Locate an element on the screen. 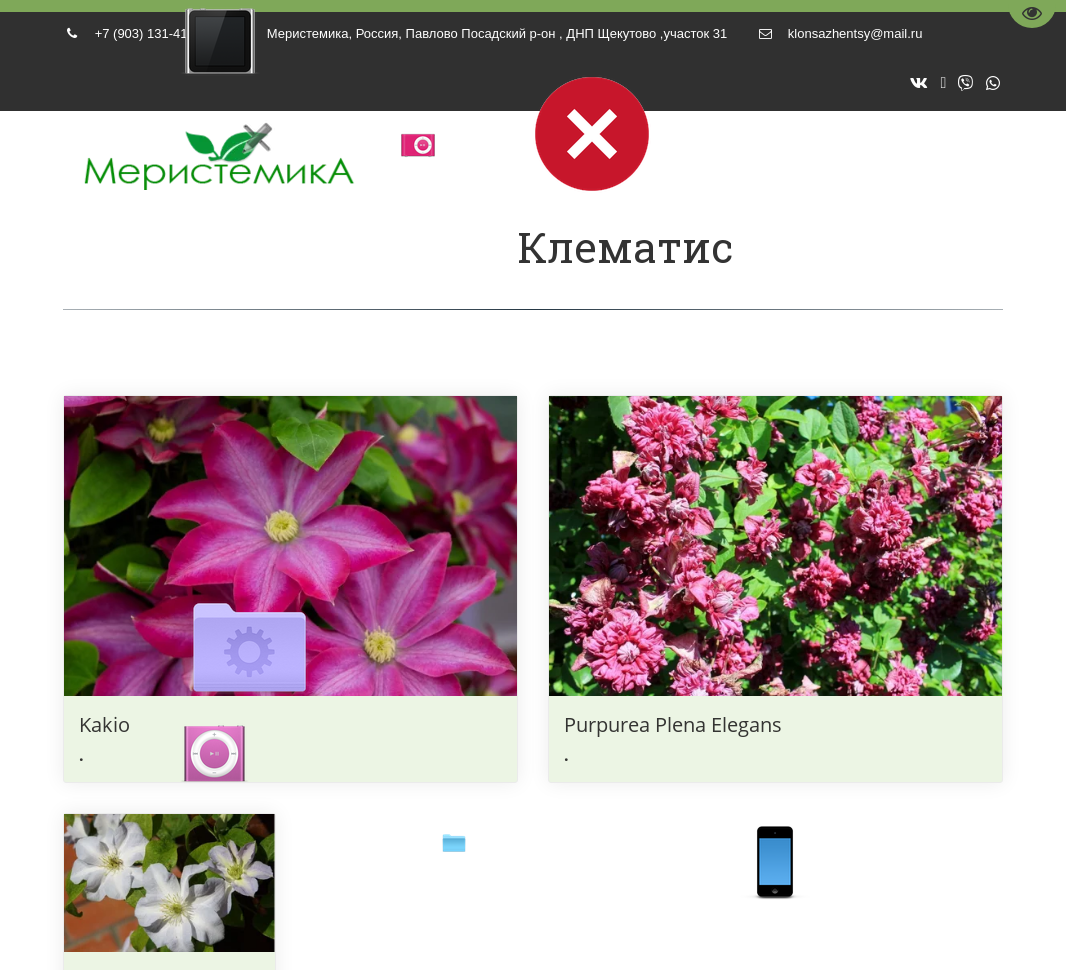 The height and width of the screenshot is (970, 1066). open folder to view contents is located at coordinates (454, 843).